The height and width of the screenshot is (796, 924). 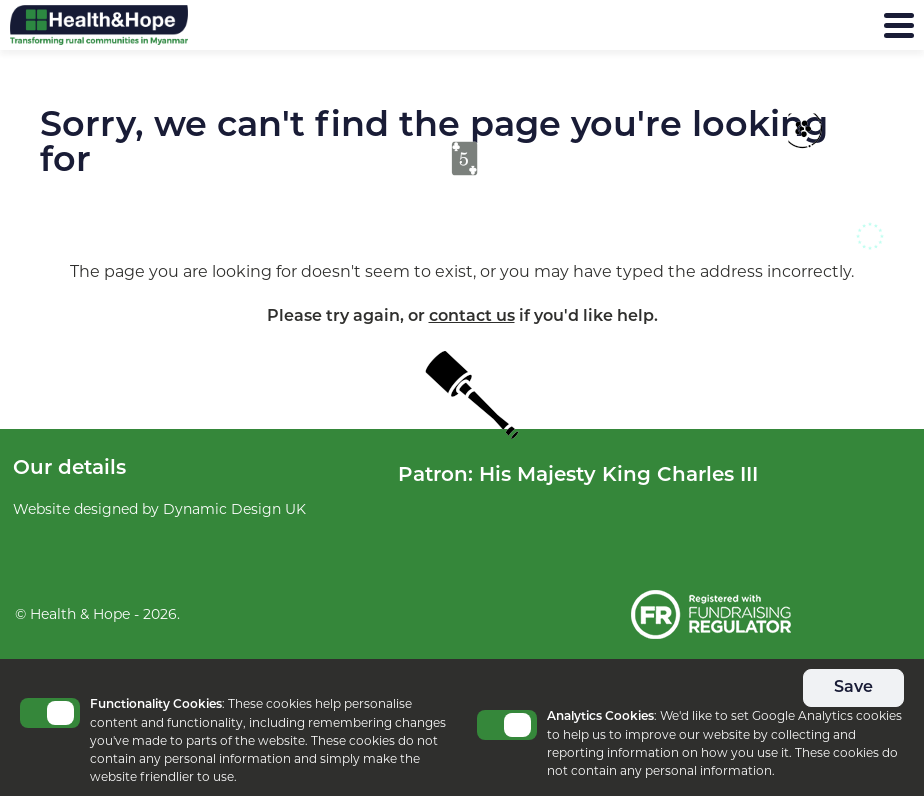 I want to click on select european union as region or country, so click(x=870, y=236).